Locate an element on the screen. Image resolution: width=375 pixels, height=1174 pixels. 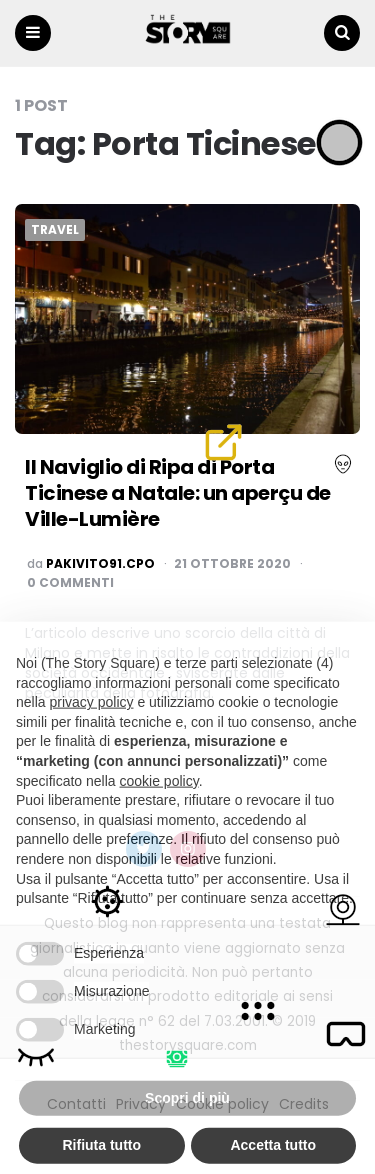
access virtual reality or VR mode is located at coordinates (346, 1034).